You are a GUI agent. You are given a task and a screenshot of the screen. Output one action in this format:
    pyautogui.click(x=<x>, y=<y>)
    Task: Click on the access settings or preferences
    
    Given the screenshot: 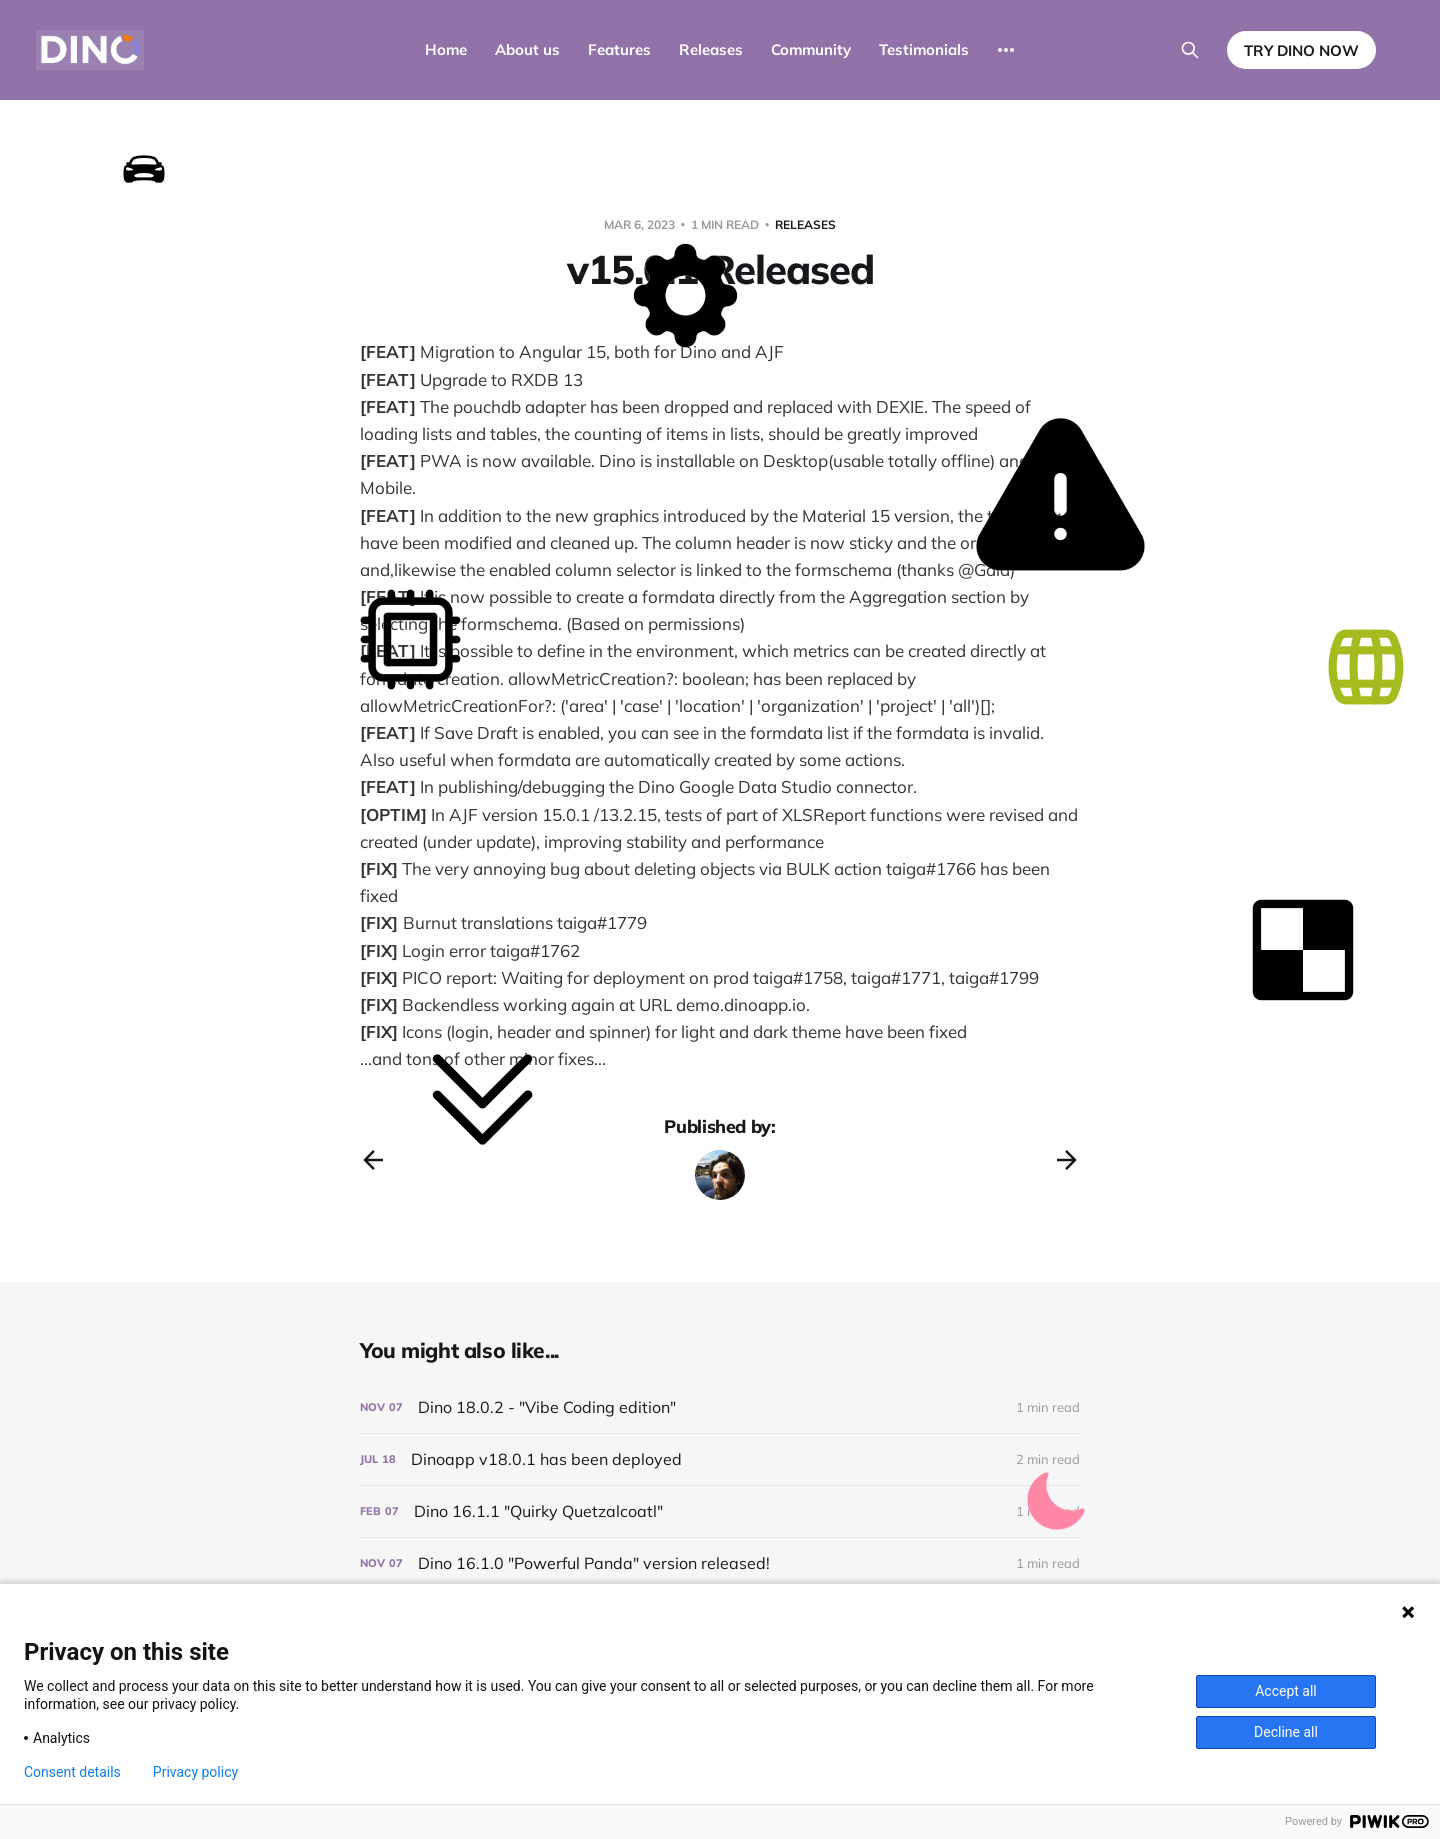 What is the action you would take?
    pyautogui.click(x=685, y=295)
    